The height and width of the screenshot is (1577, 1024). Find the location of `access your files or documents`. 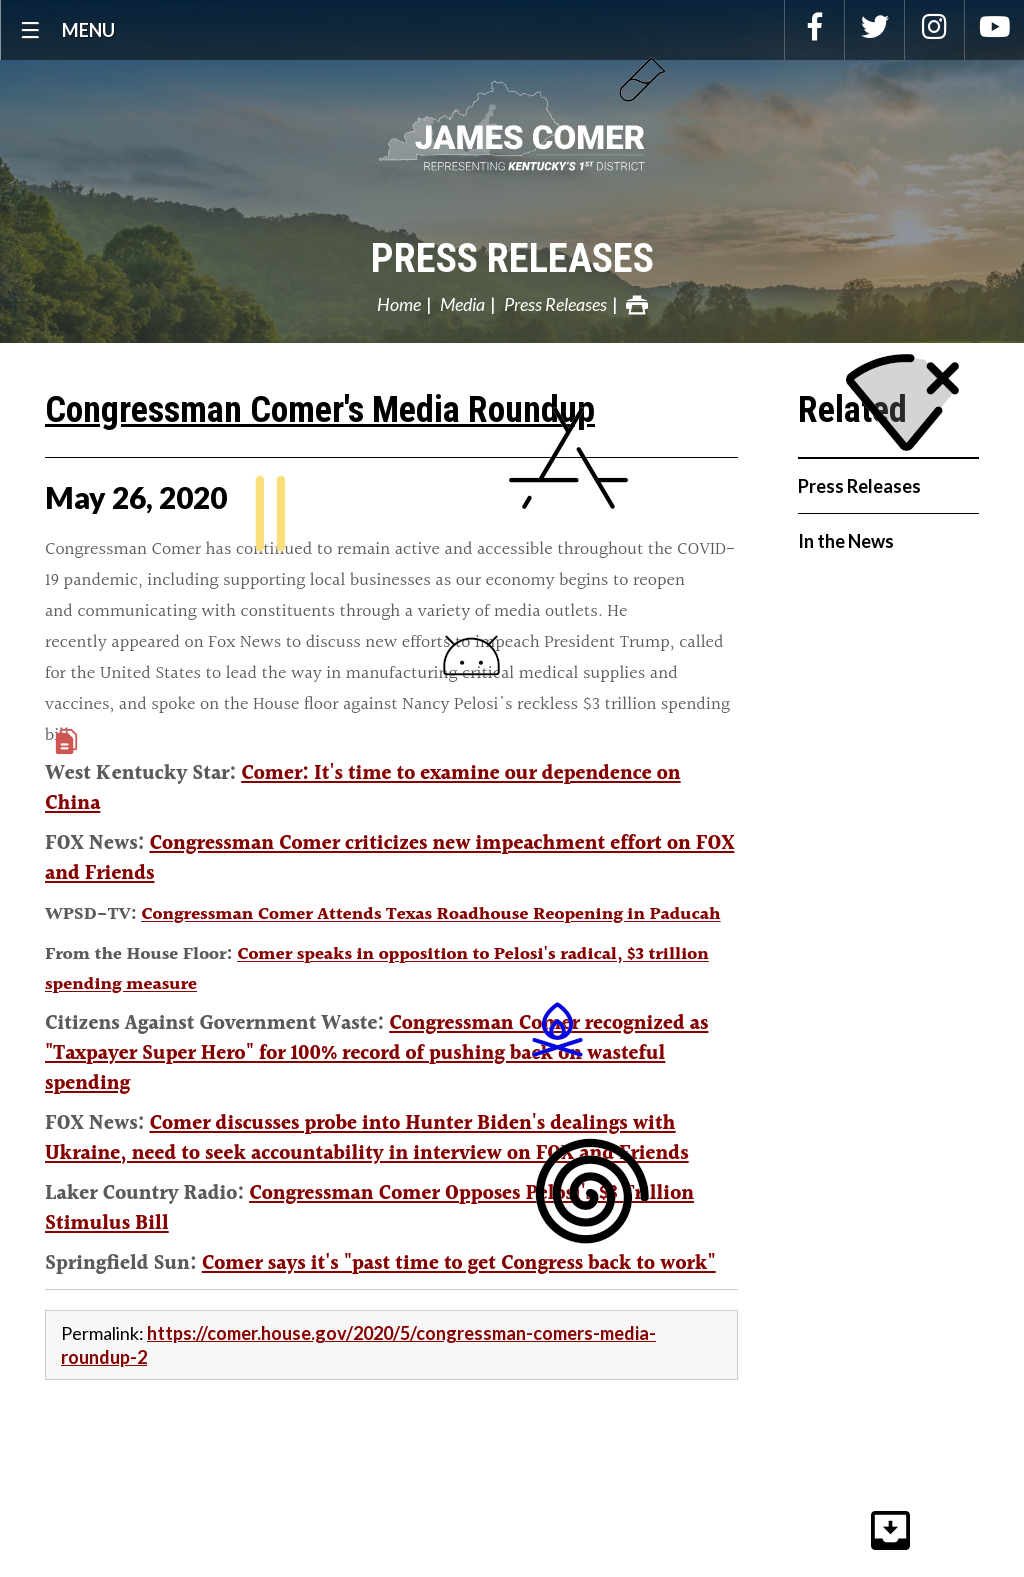

access your files or documents is located at coordinates (66, 741).